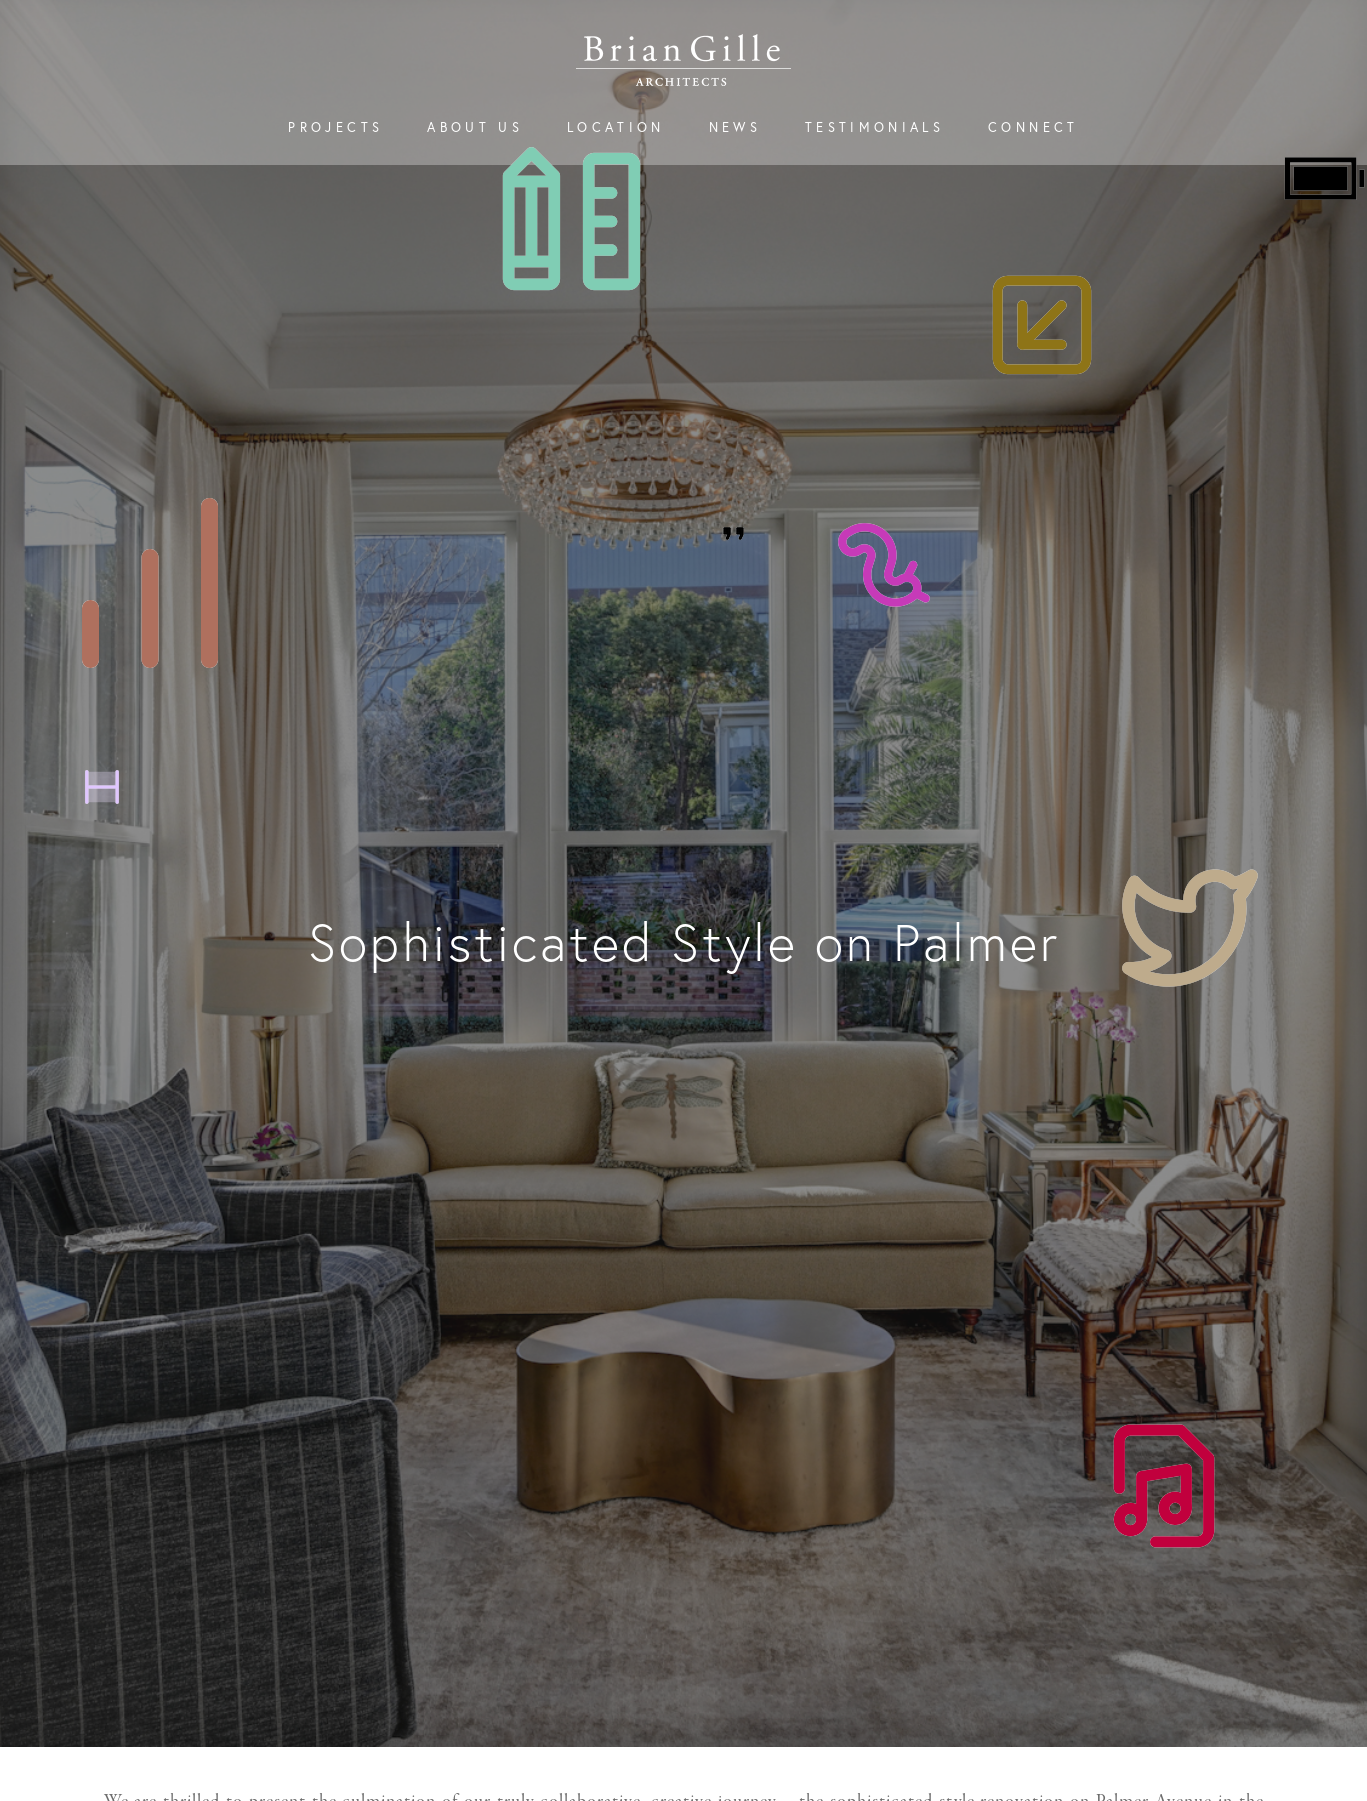 The height and width of the screenshot is (1801, 1367). What do you see at coordinates (1190, 925) in the screenshot?
I see `open twitter` at bounding box center [1190, 925].